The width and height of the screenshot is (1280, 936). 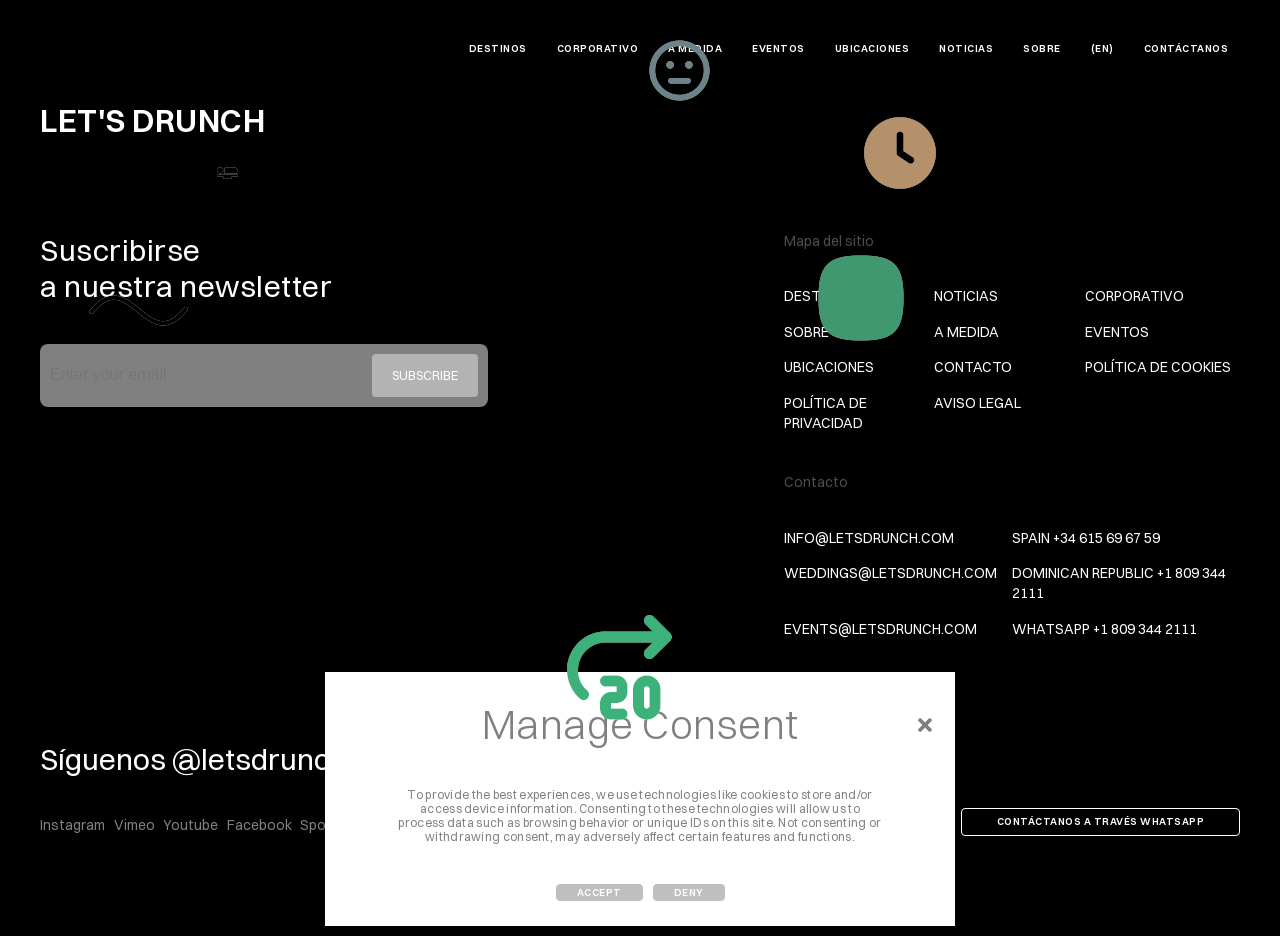 What do you see at coordinates (622, 670) in the screenshot?
I see `skip forward 20 seconds` at bounding box center [622, 670].